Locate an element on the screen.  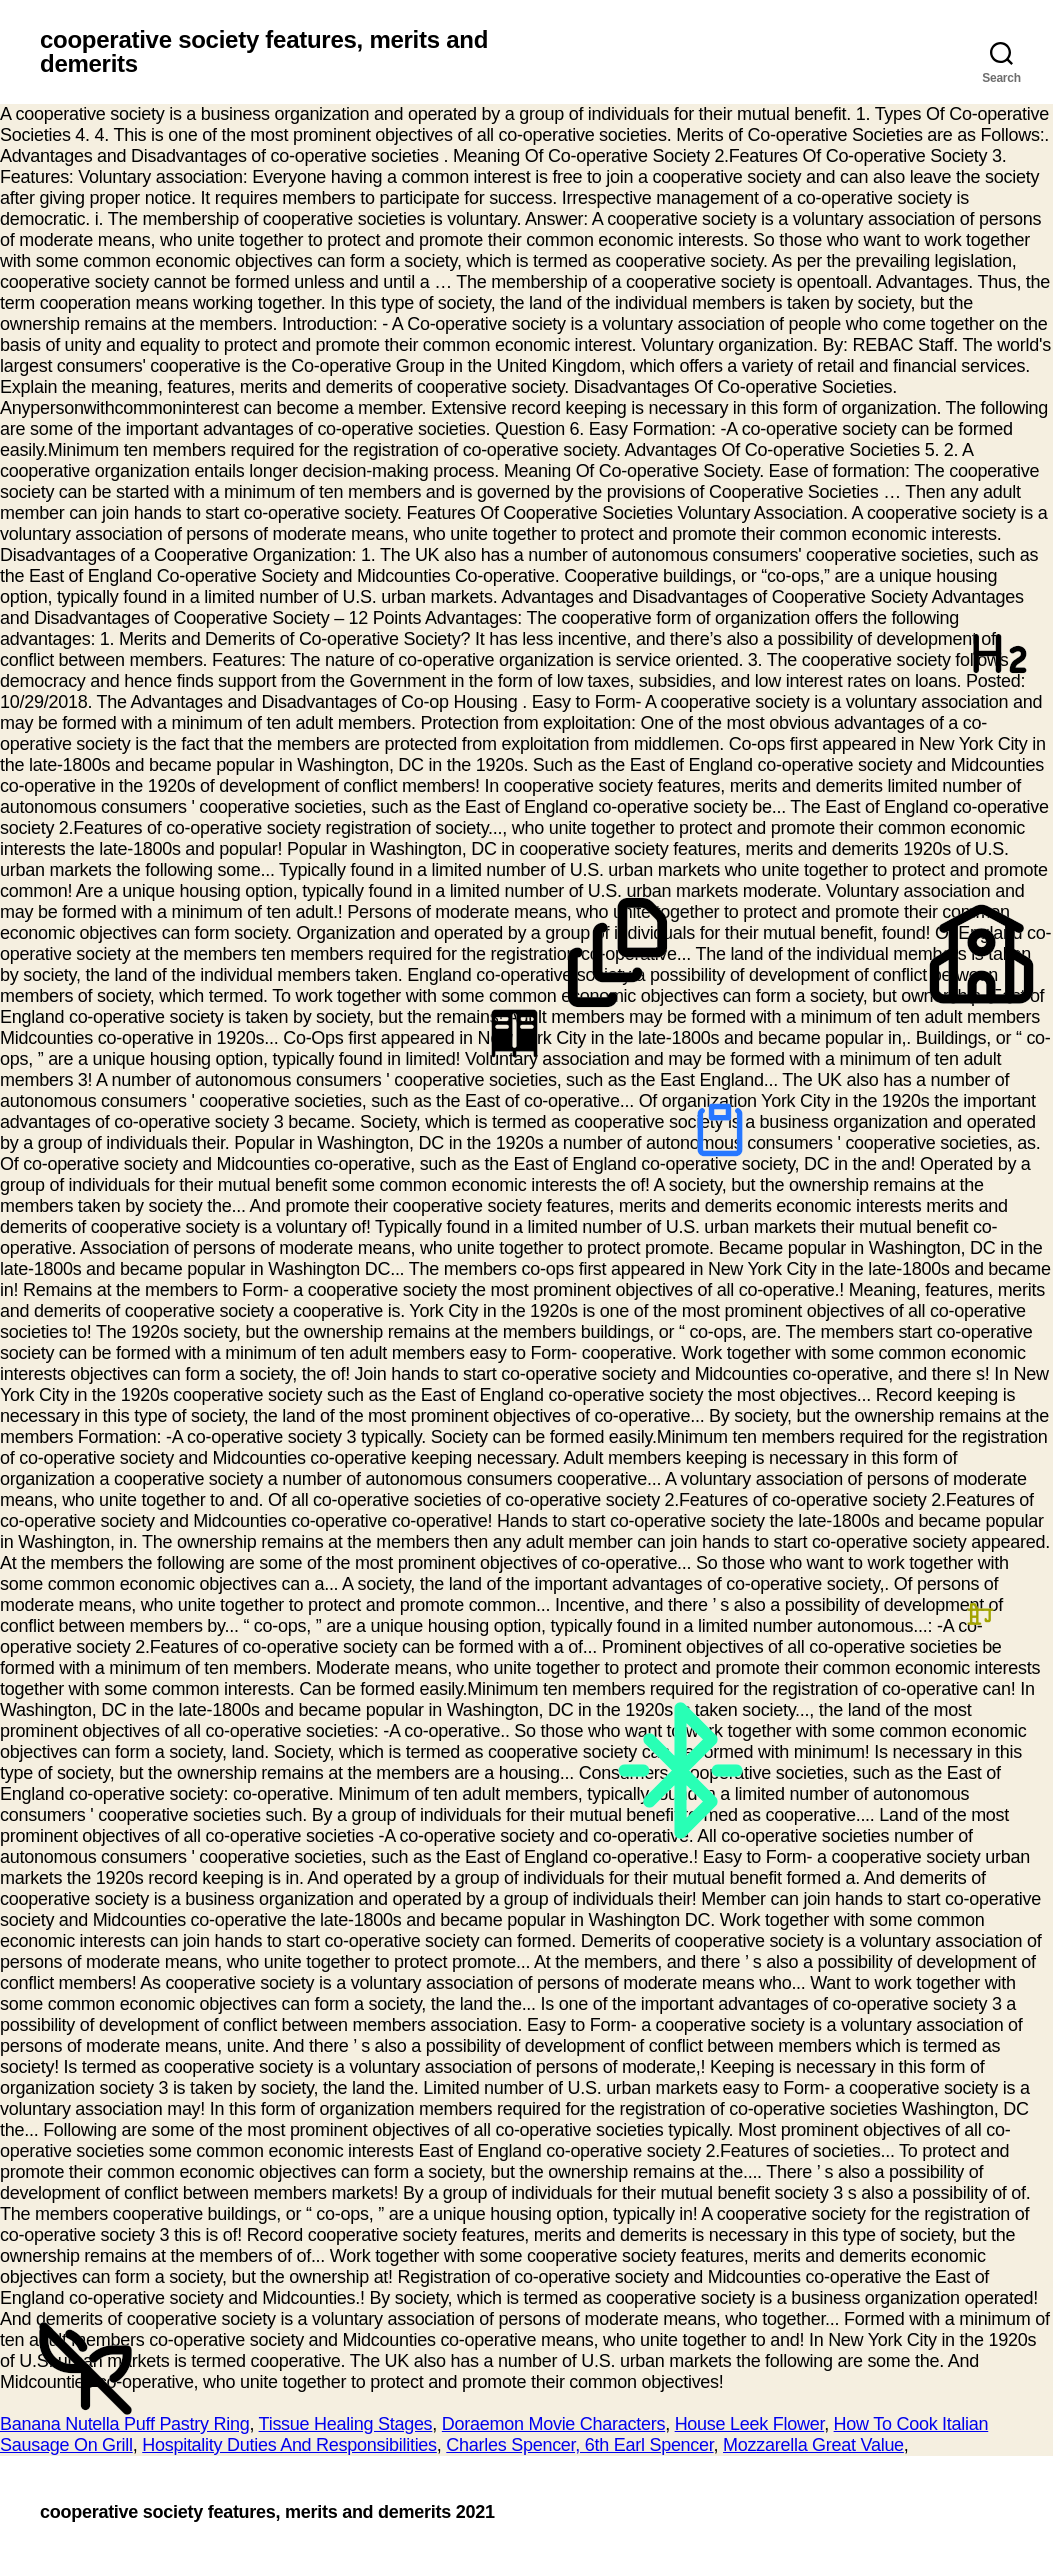
indicates an active bluetooth connection is located at coordinates (680, 1770).